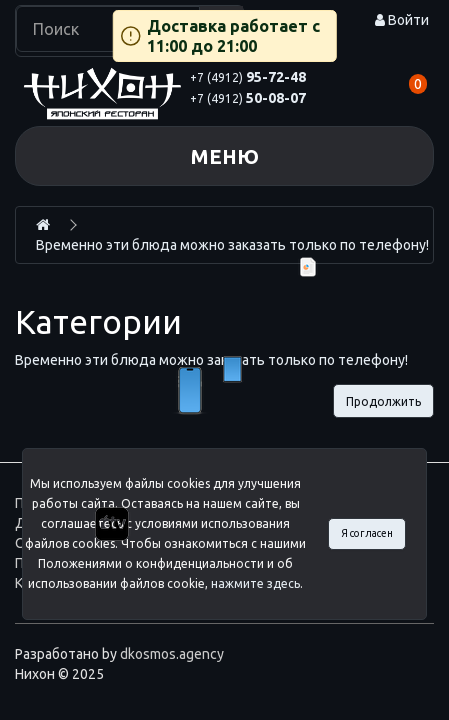 Image resolution: width=449 pixels, height=720 pixels. What do you see at coordinates (112, 524) in the screenshot?
I see `access Apple TV app or device` at bounding box center [112, 524].